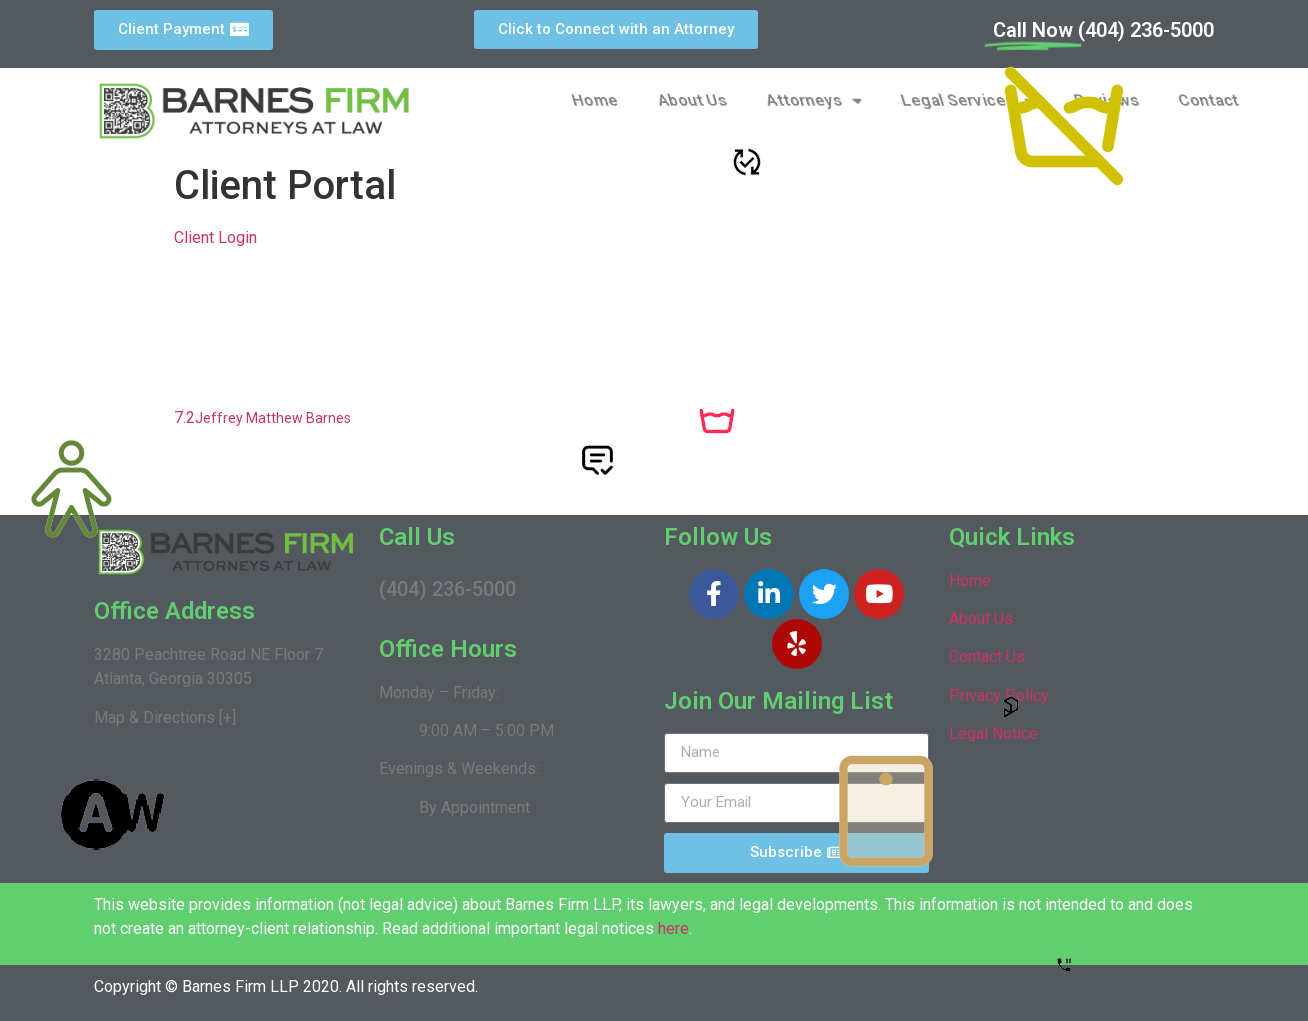  What do you see at coordinates (597, 459) in the screenshot?
I see `message sent successfully` at bounding box center [597, 459].